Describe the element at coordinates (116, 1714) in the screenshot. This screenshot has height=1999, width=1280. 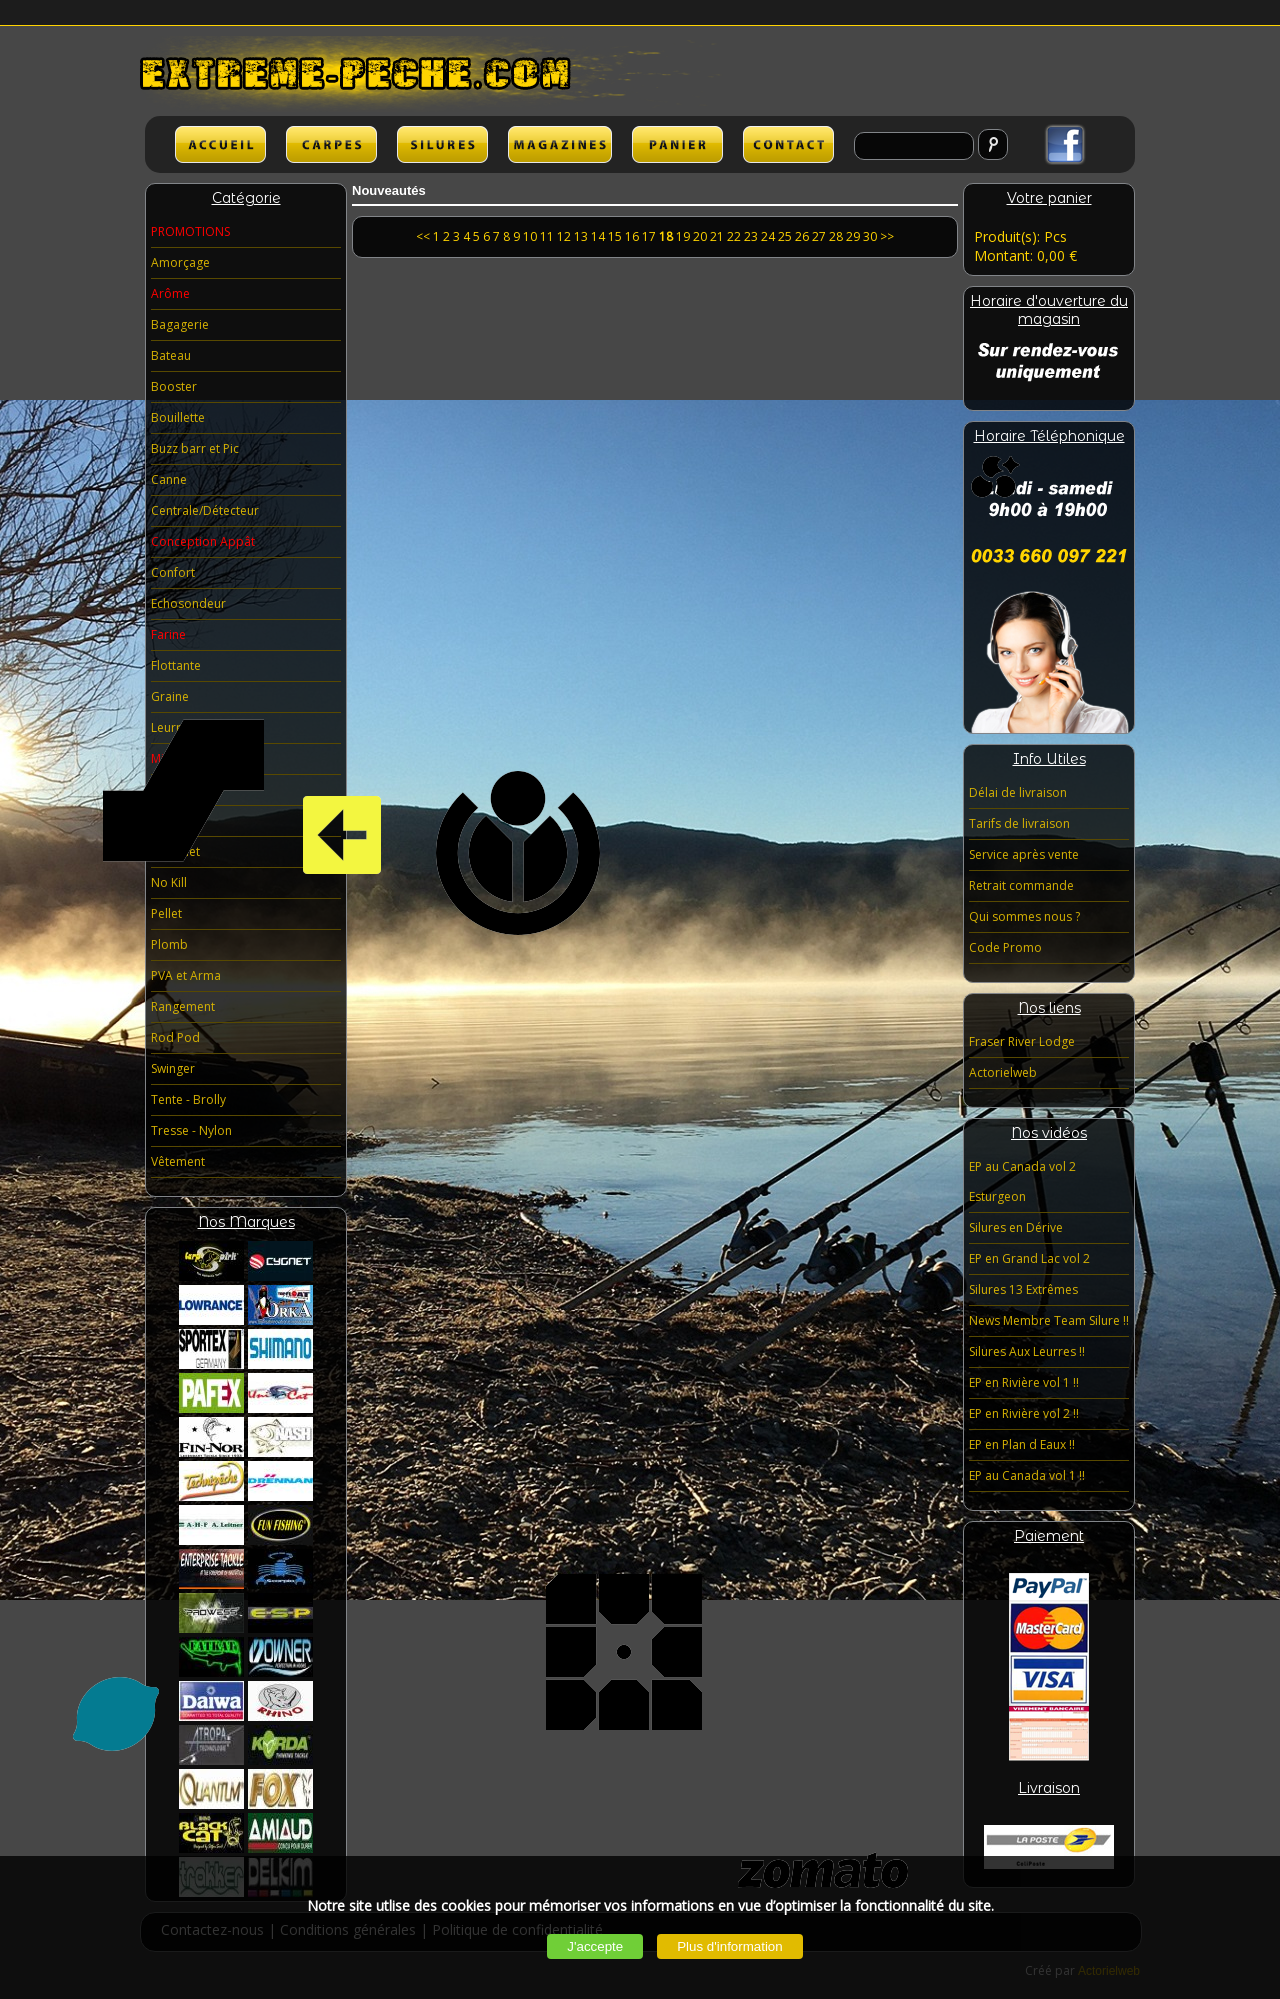
I see `HelloFresh app or website logo` at that location.